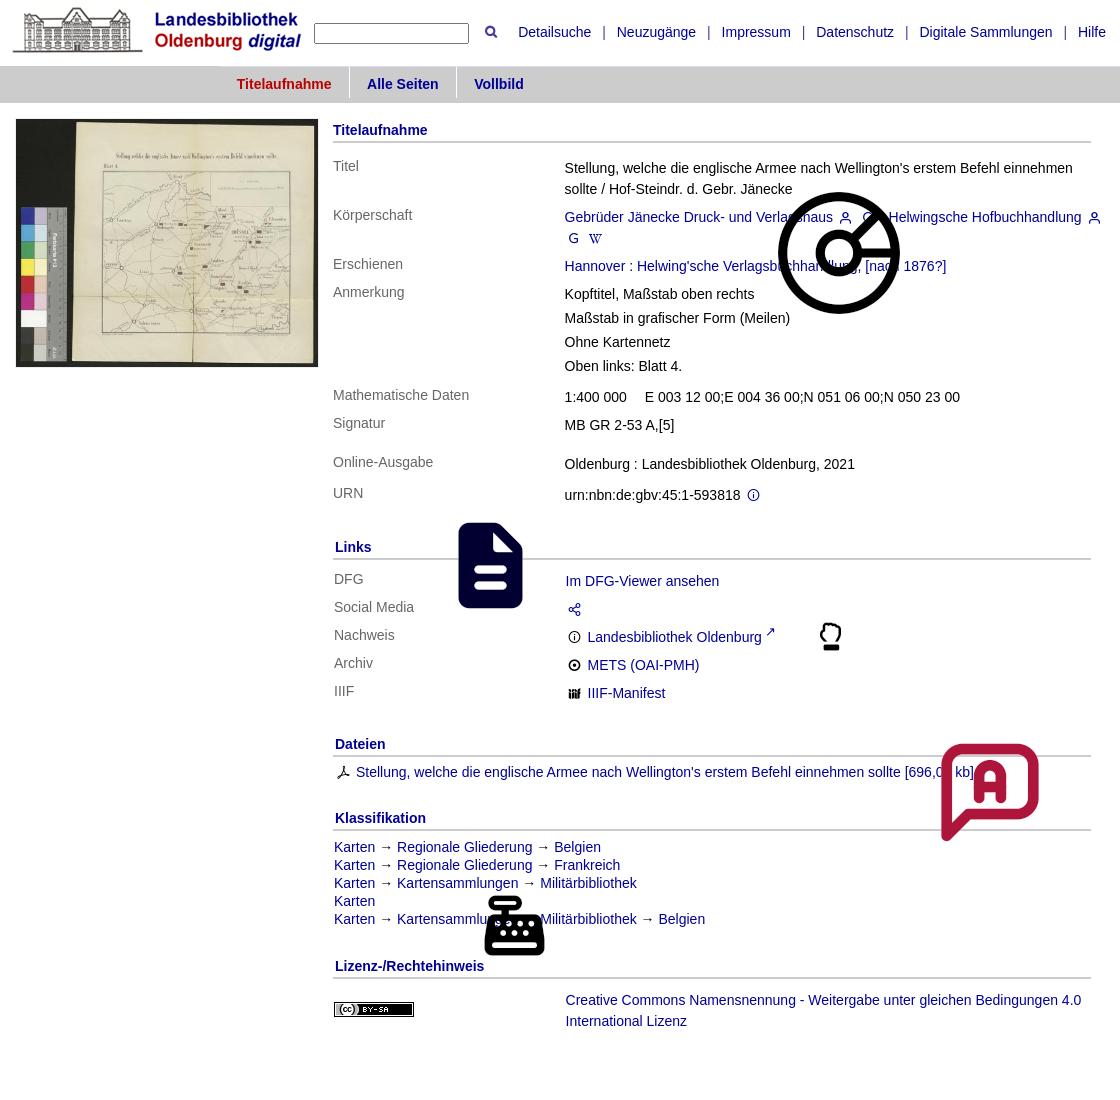 This screenshot has height=1100, width=1120. Describe the element at coordinates (990, 787) in the screenshot. I see `translate message or conversation` at that location.